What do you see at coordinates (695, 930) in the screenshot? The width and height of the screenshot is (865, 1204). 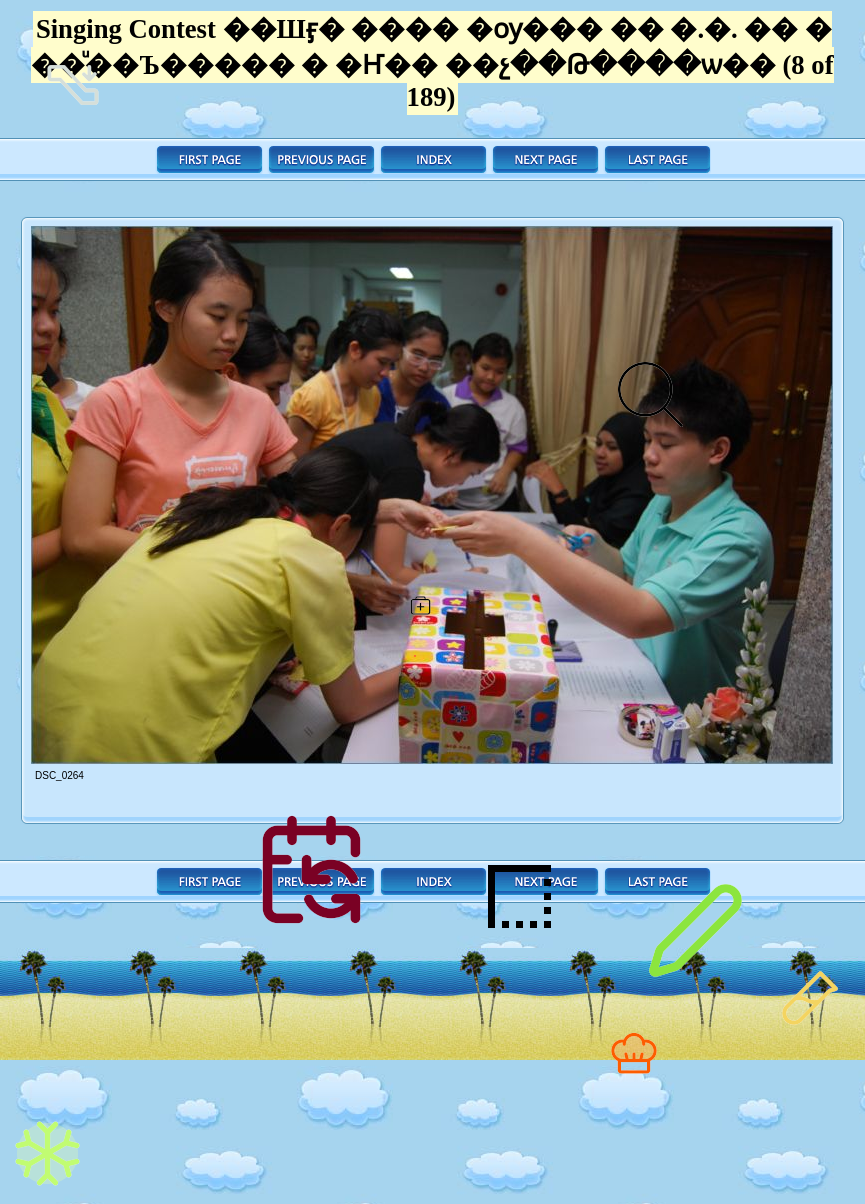 I see `edit content or text` at bounding box center [695, 930].